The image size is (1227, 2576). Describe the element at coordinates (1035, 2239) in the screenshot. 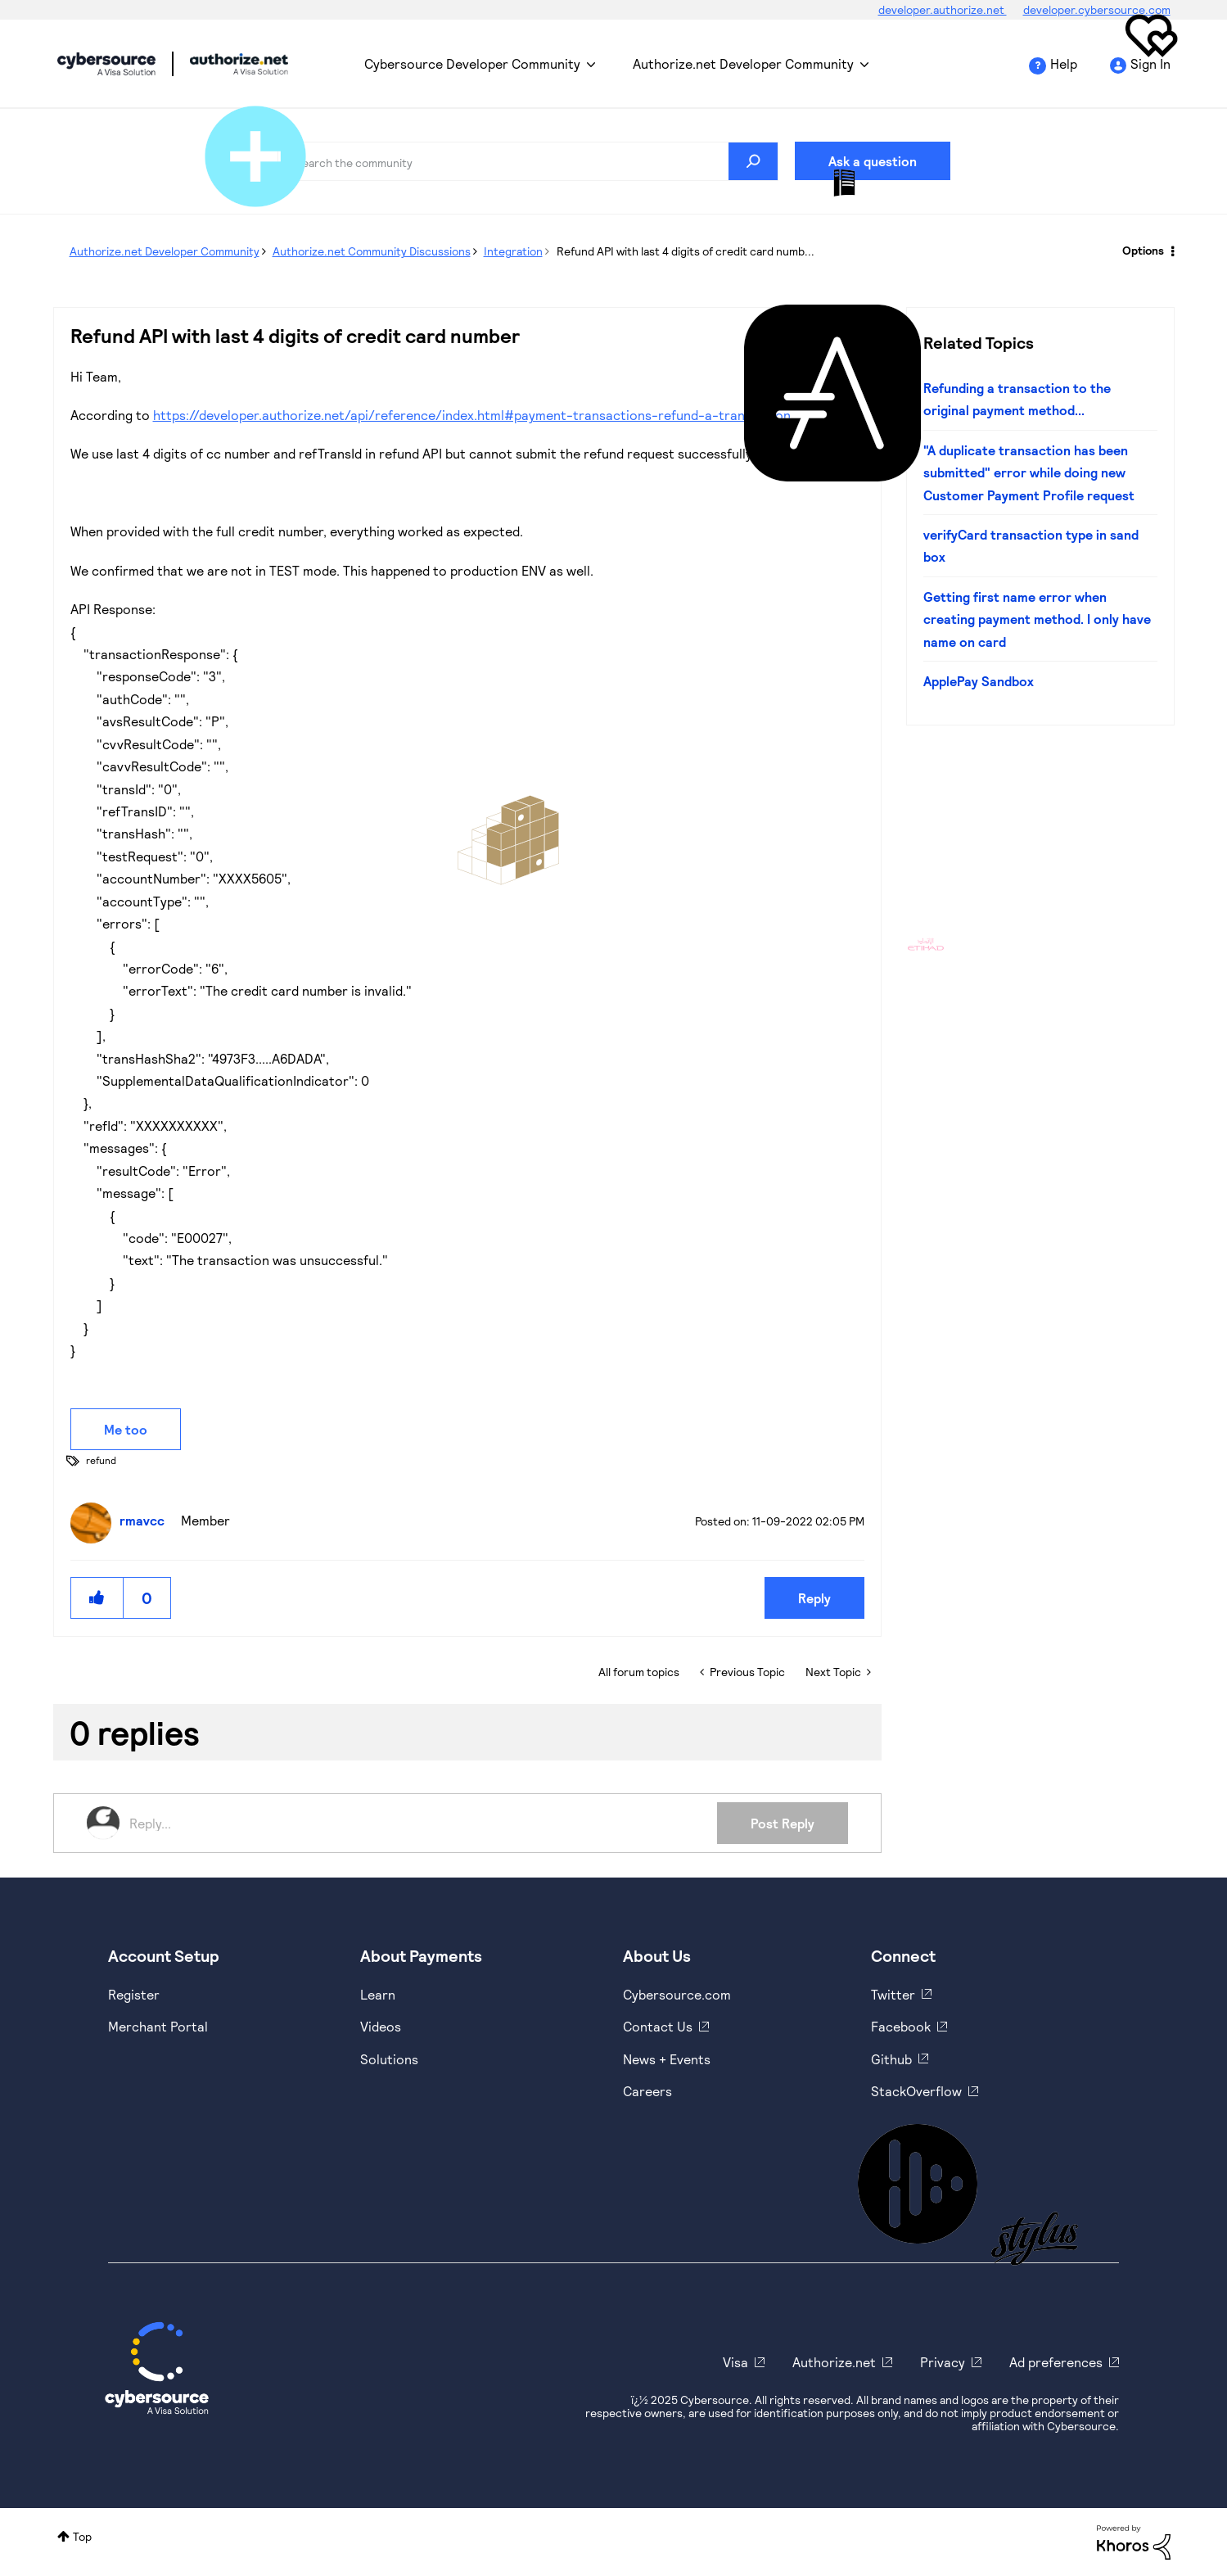

I see `stylus CSS preprocessor logo` at that location.